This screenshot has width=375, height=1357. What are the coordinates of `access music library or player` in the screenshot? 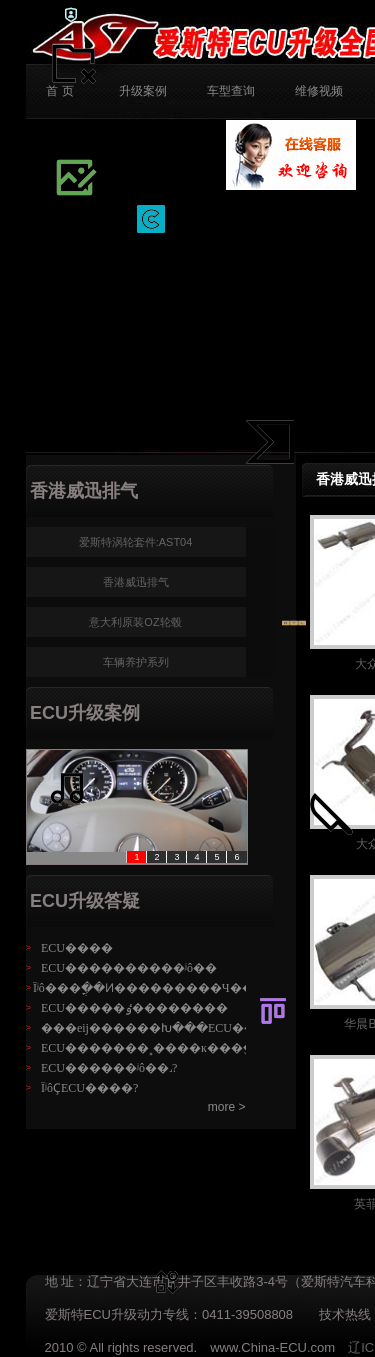 It's located at (69, 788).